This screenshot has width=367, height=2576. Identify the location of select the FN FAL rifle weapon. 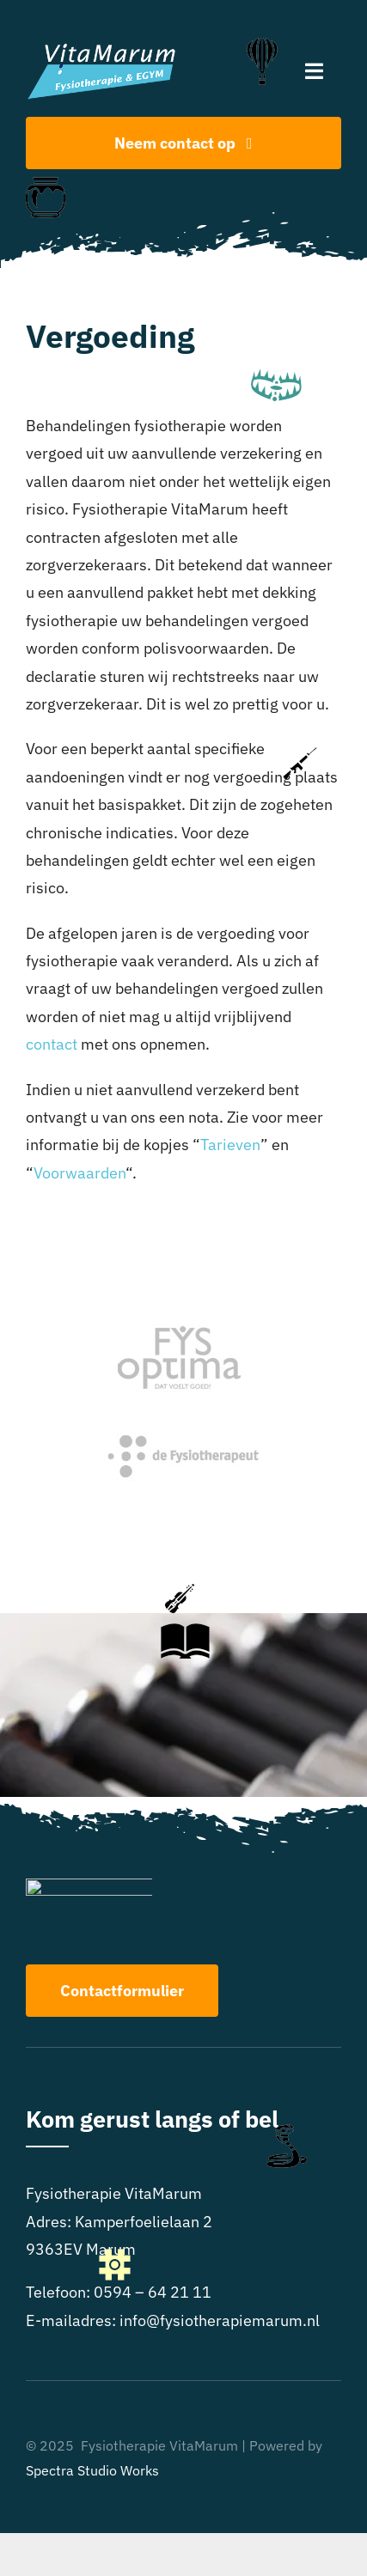
(300, 764).